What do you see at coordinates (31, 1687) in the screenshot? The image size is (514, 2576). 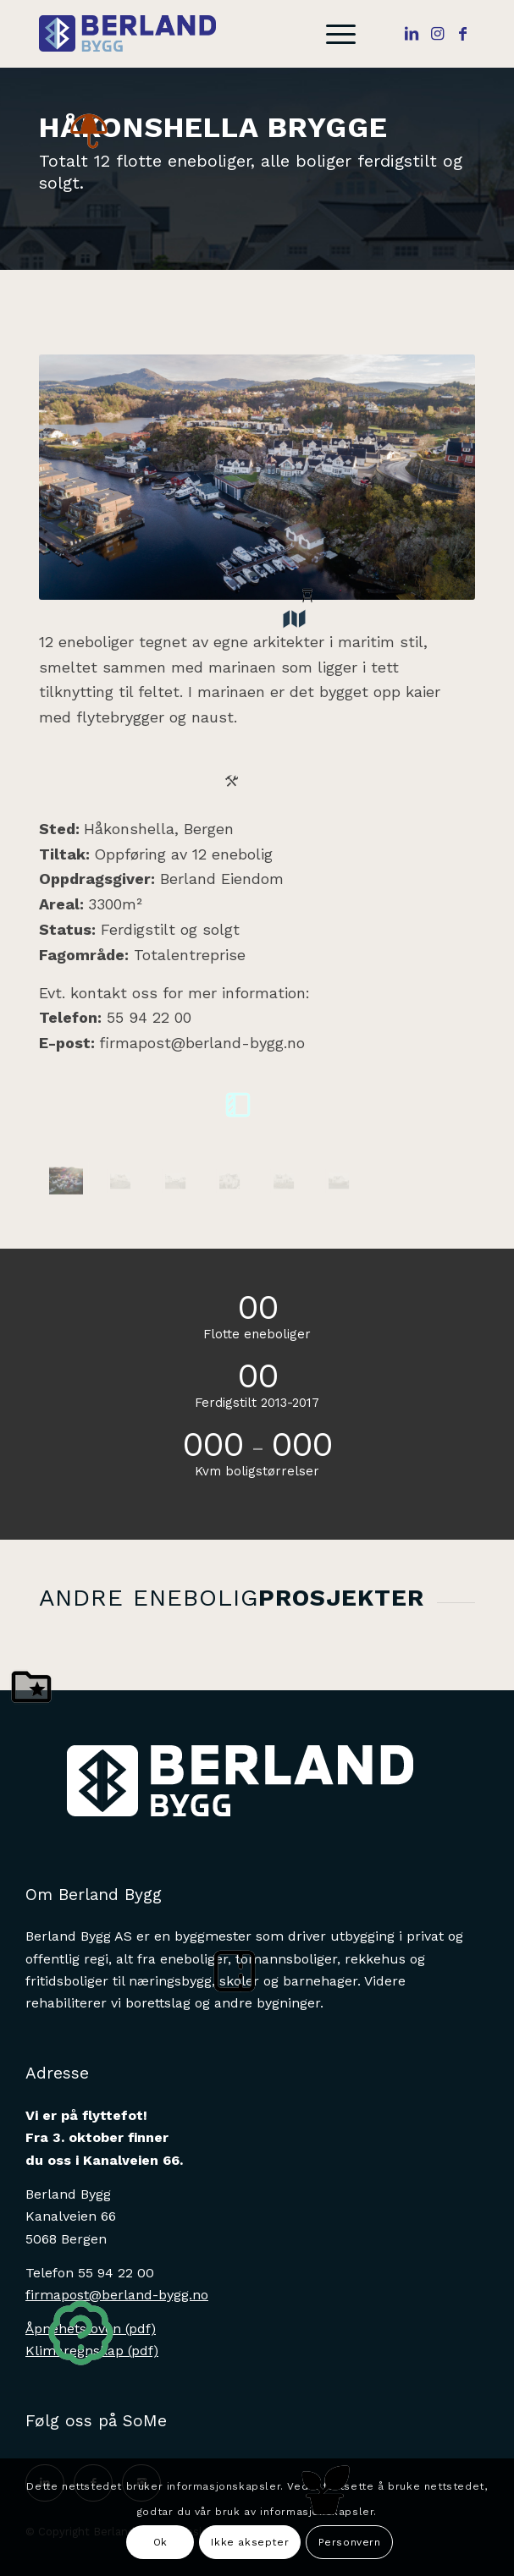 I see `access starred or favorite folders` at bounding box center [31, 1687].